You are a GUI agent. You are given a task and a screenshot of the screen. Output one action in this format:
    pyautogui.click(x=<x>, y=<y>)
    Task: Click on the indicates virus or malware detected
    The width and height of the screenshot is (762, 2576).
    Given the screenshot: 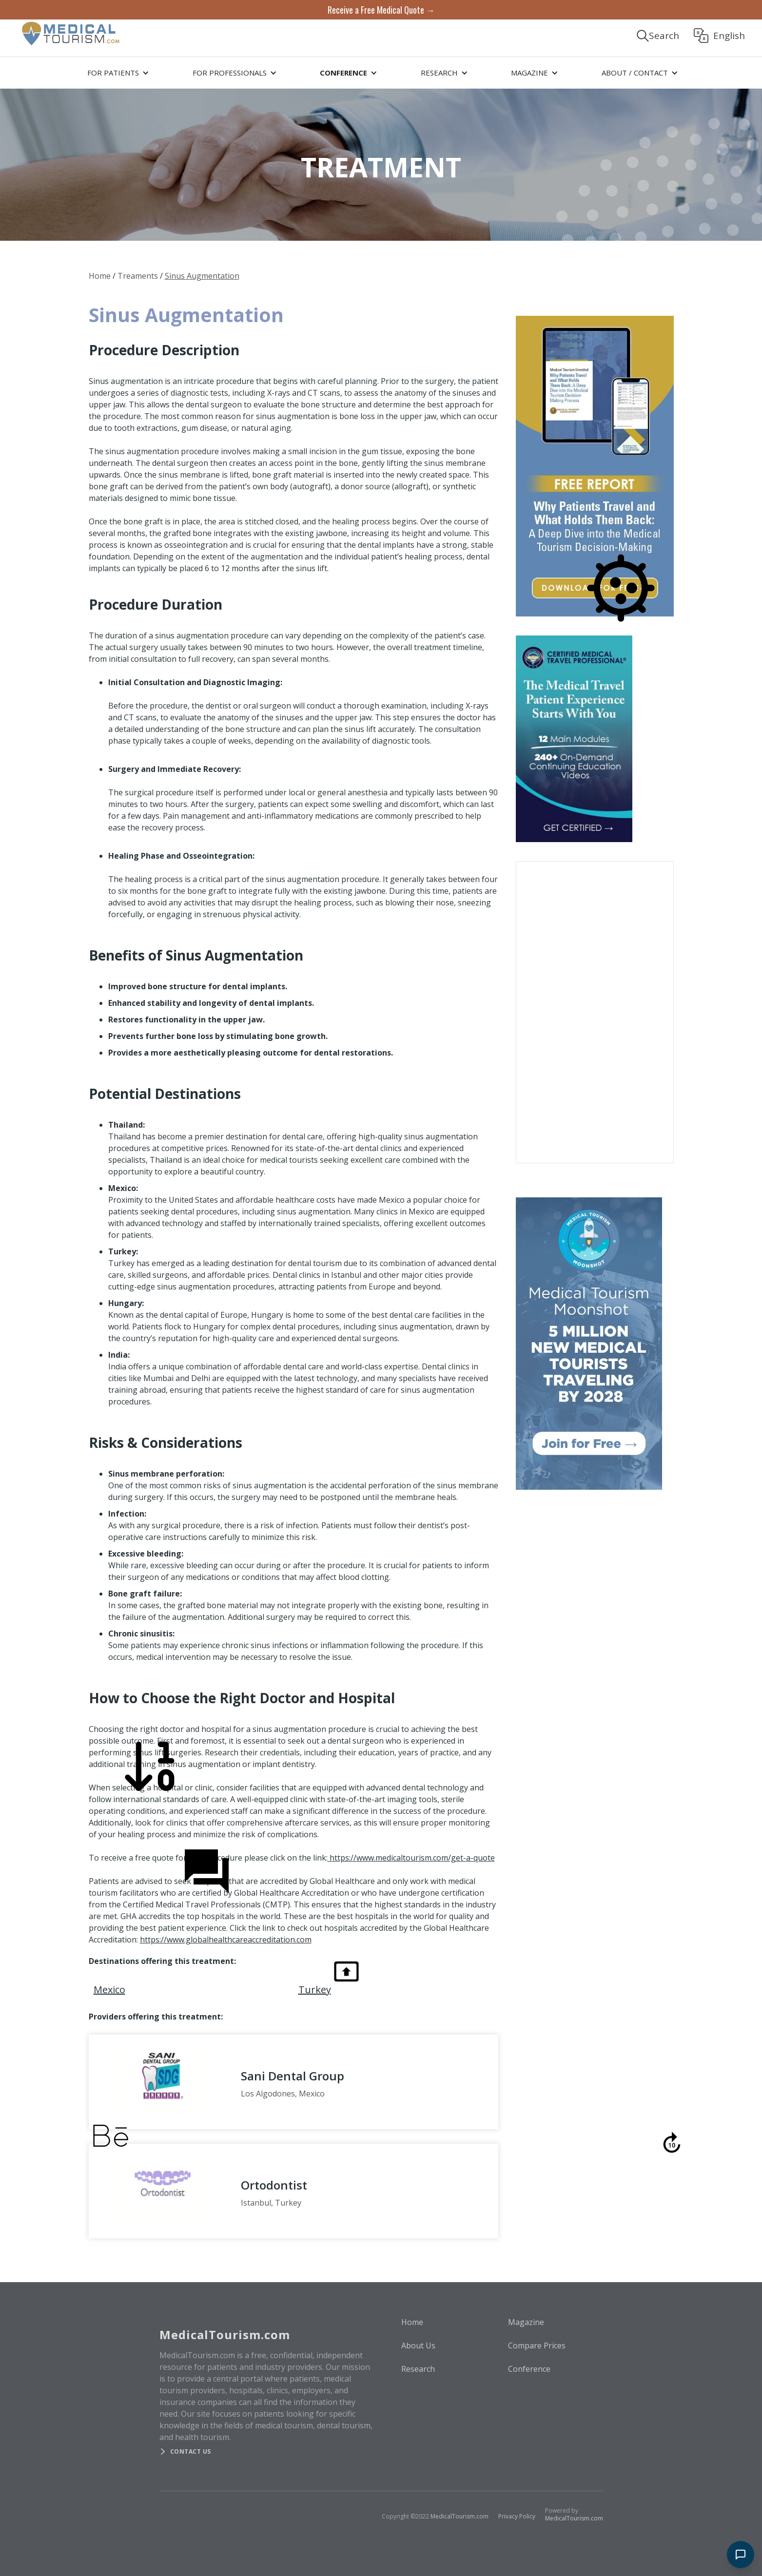 What is the action you would take?
    pyautogui.click(x=621, y=588)
    